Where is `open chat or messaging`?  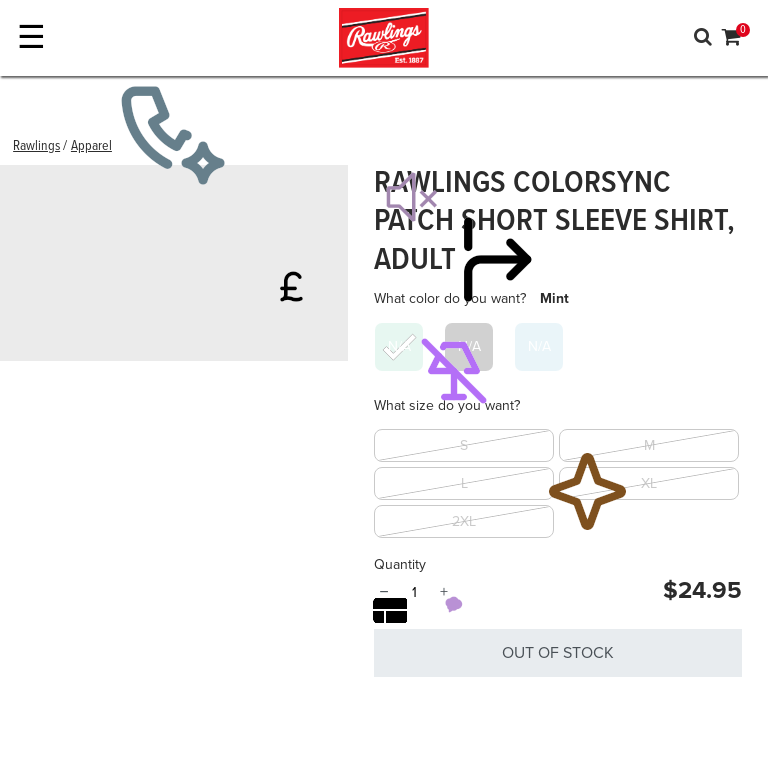
open chat or messaging is located at coordinates (453, 604).